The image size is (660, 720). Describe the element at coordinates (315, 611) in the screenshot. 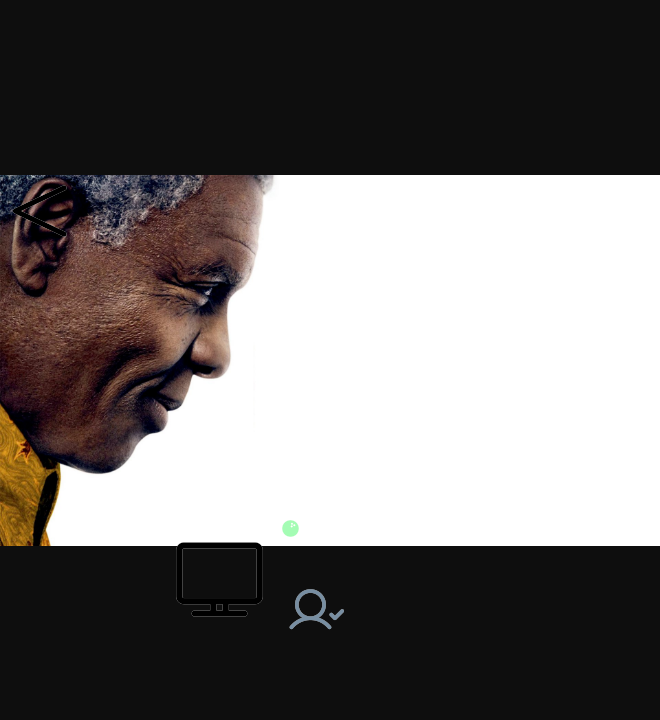

I see `verify or confirm user identity` at that location.